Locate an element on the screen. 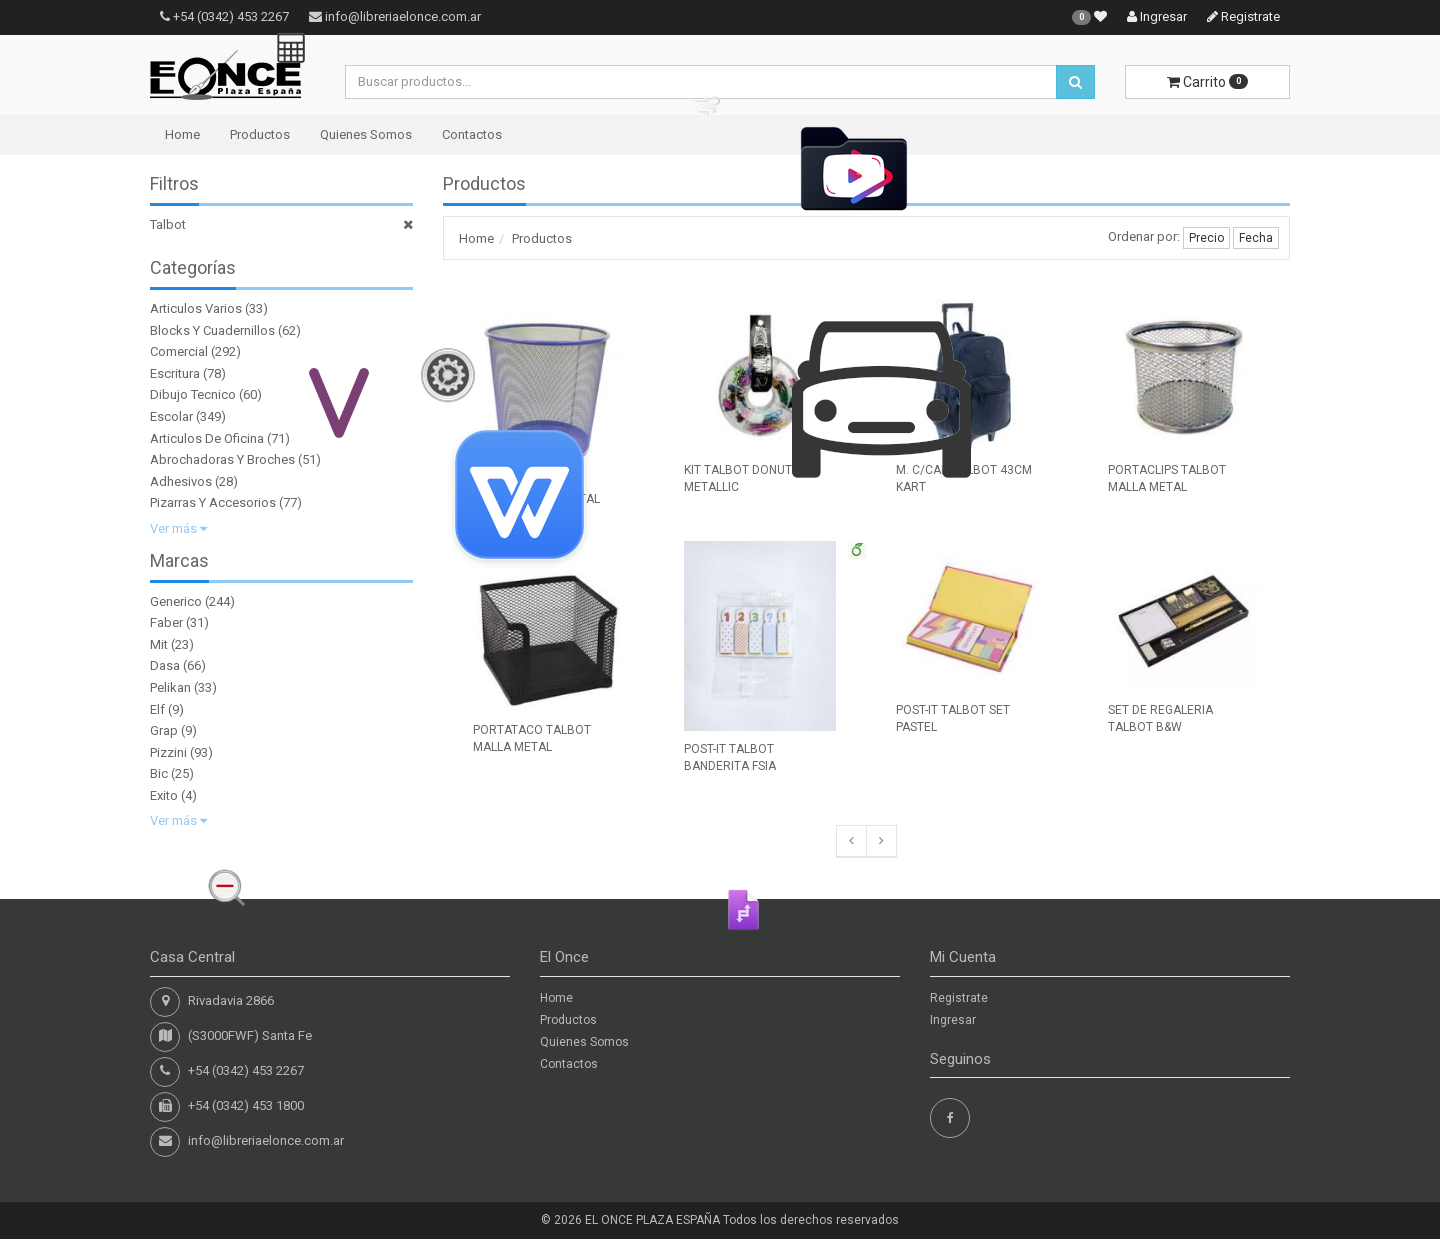  view or edit item properties is located at coordinates (448, 375).